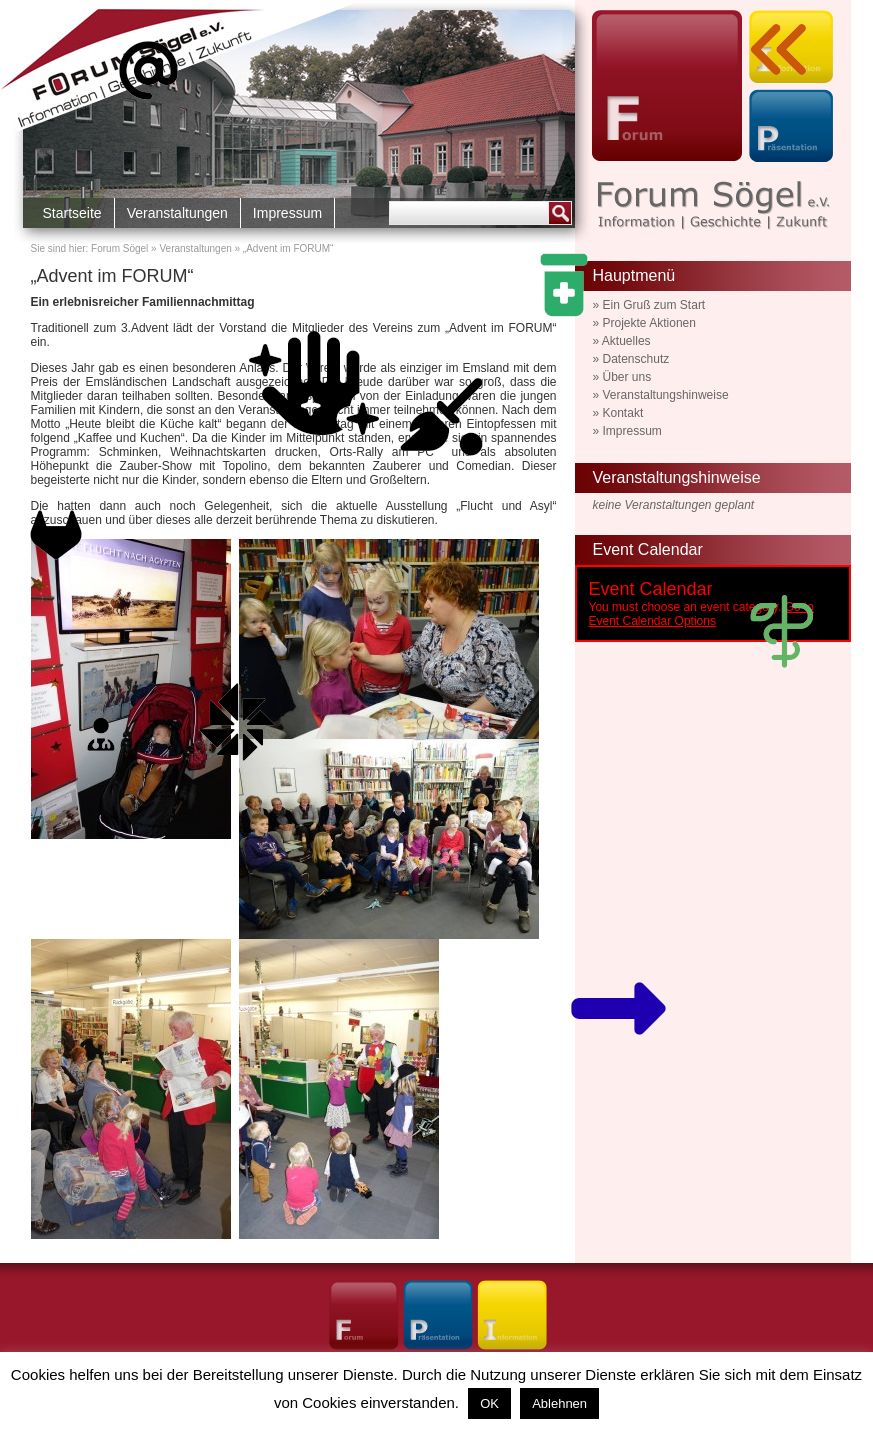  Describe the element at coordinates (780, 49) in the screenshot. I see `go back to the beginning` at that location.